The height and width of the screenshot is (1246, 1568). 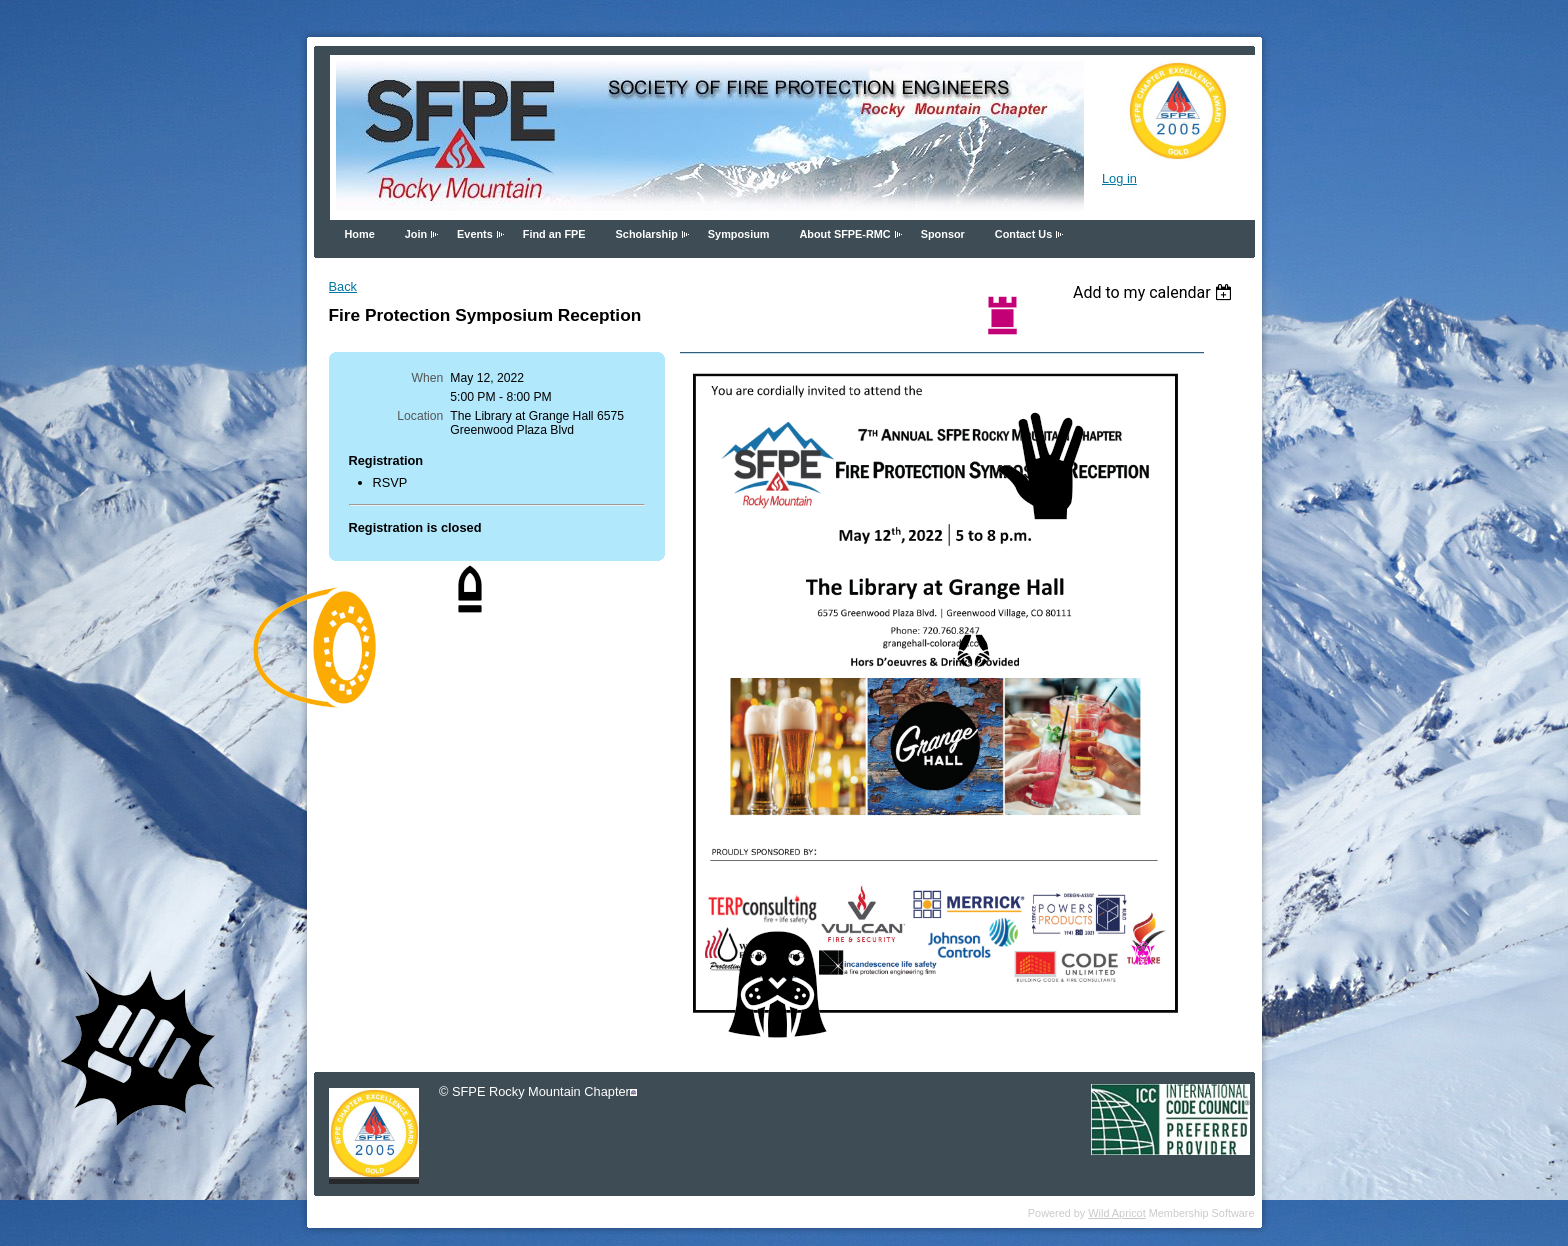 I want to click on trigger a punch or melee attack action, so click(x=138, y=1045).